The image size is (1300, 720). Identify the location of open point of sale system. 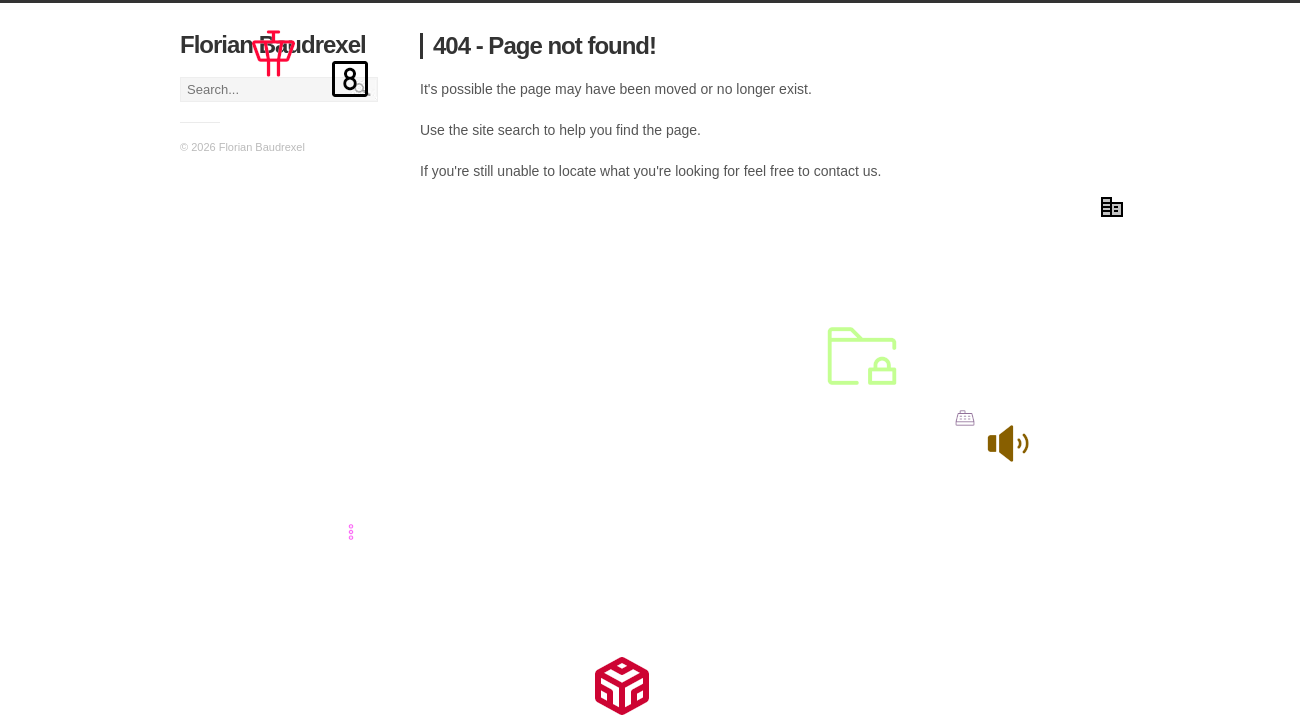
(965, 419).